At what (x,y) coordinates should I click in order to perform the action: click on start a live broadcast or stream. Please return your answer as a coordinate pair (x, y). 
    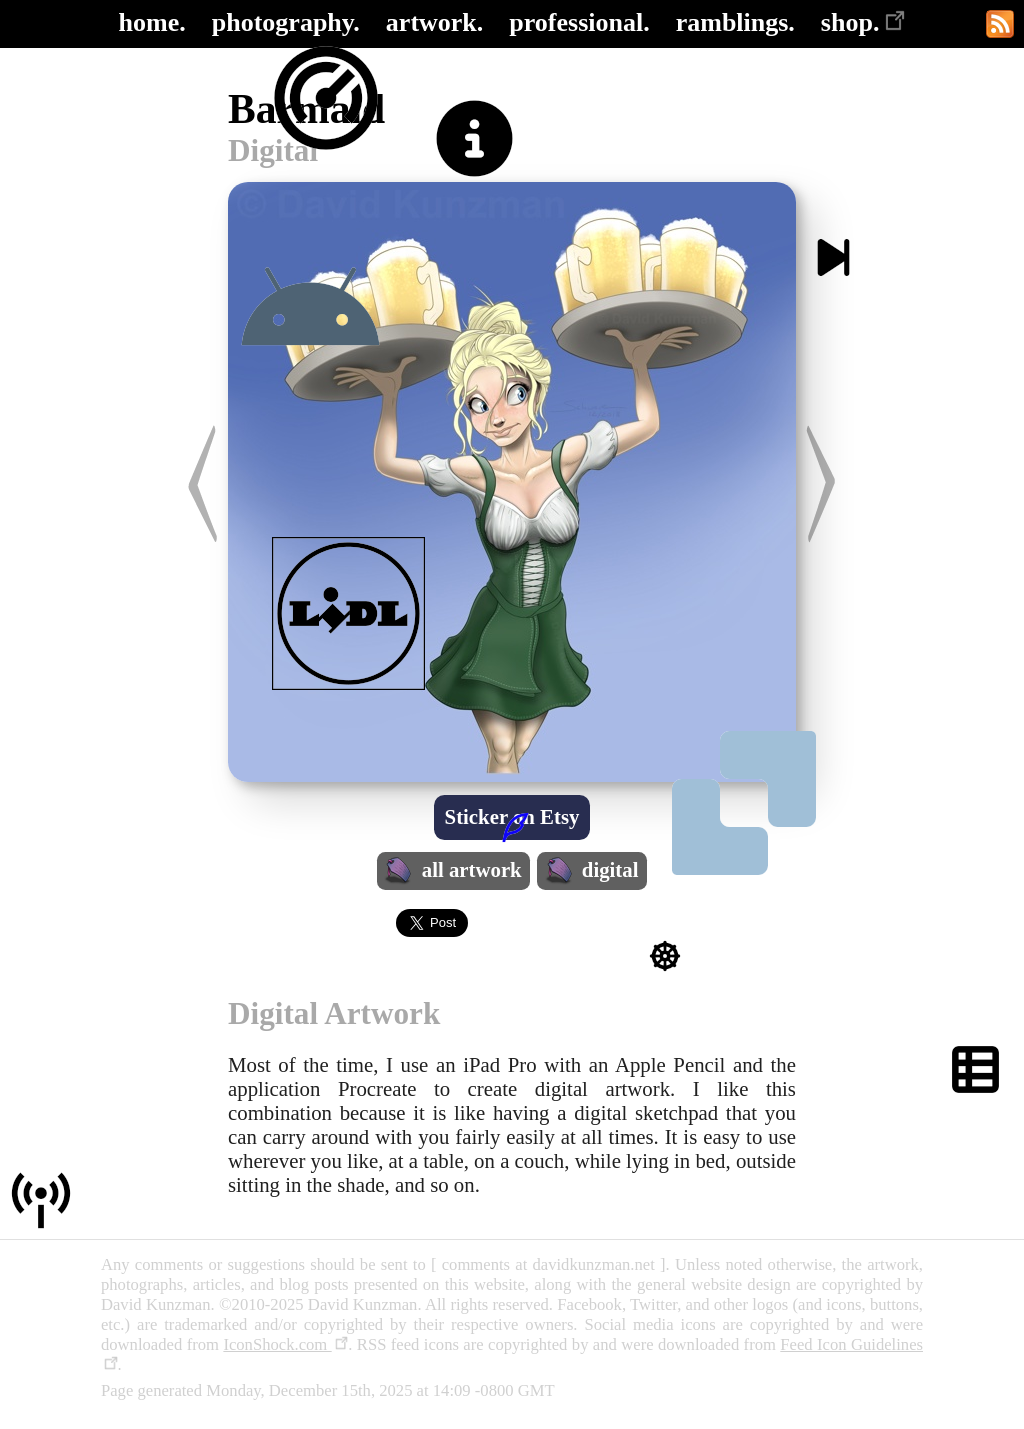
    Looking at the image, I should click on (41, 1199).